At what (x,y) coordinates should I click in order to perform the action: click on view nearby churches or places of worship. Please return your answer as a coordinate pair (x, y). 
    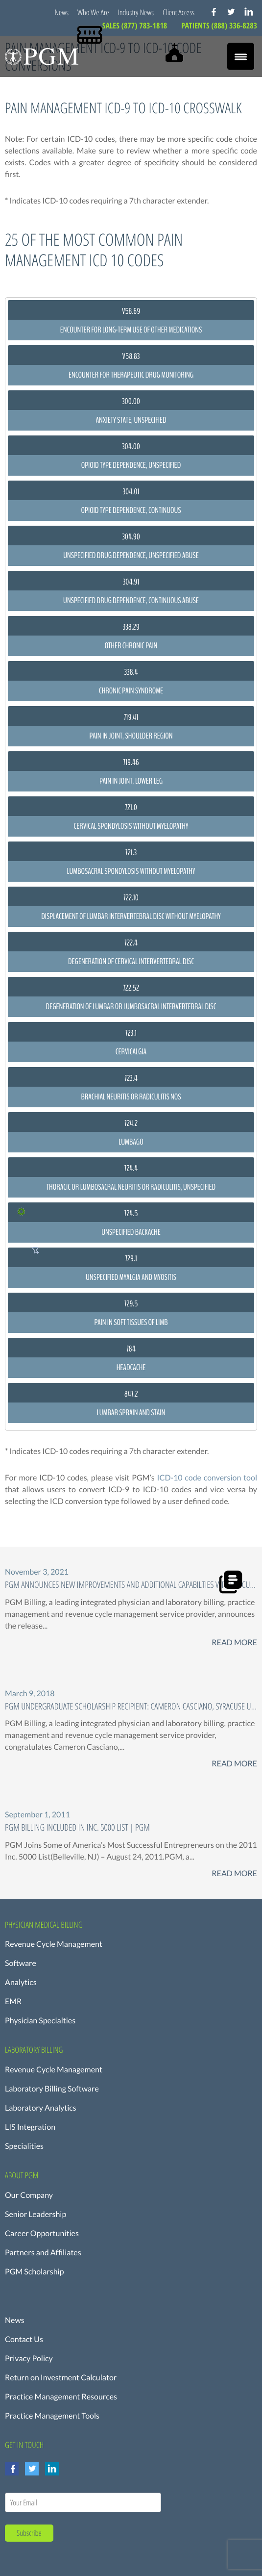
    Looking at the image, I should click on (174, 53).